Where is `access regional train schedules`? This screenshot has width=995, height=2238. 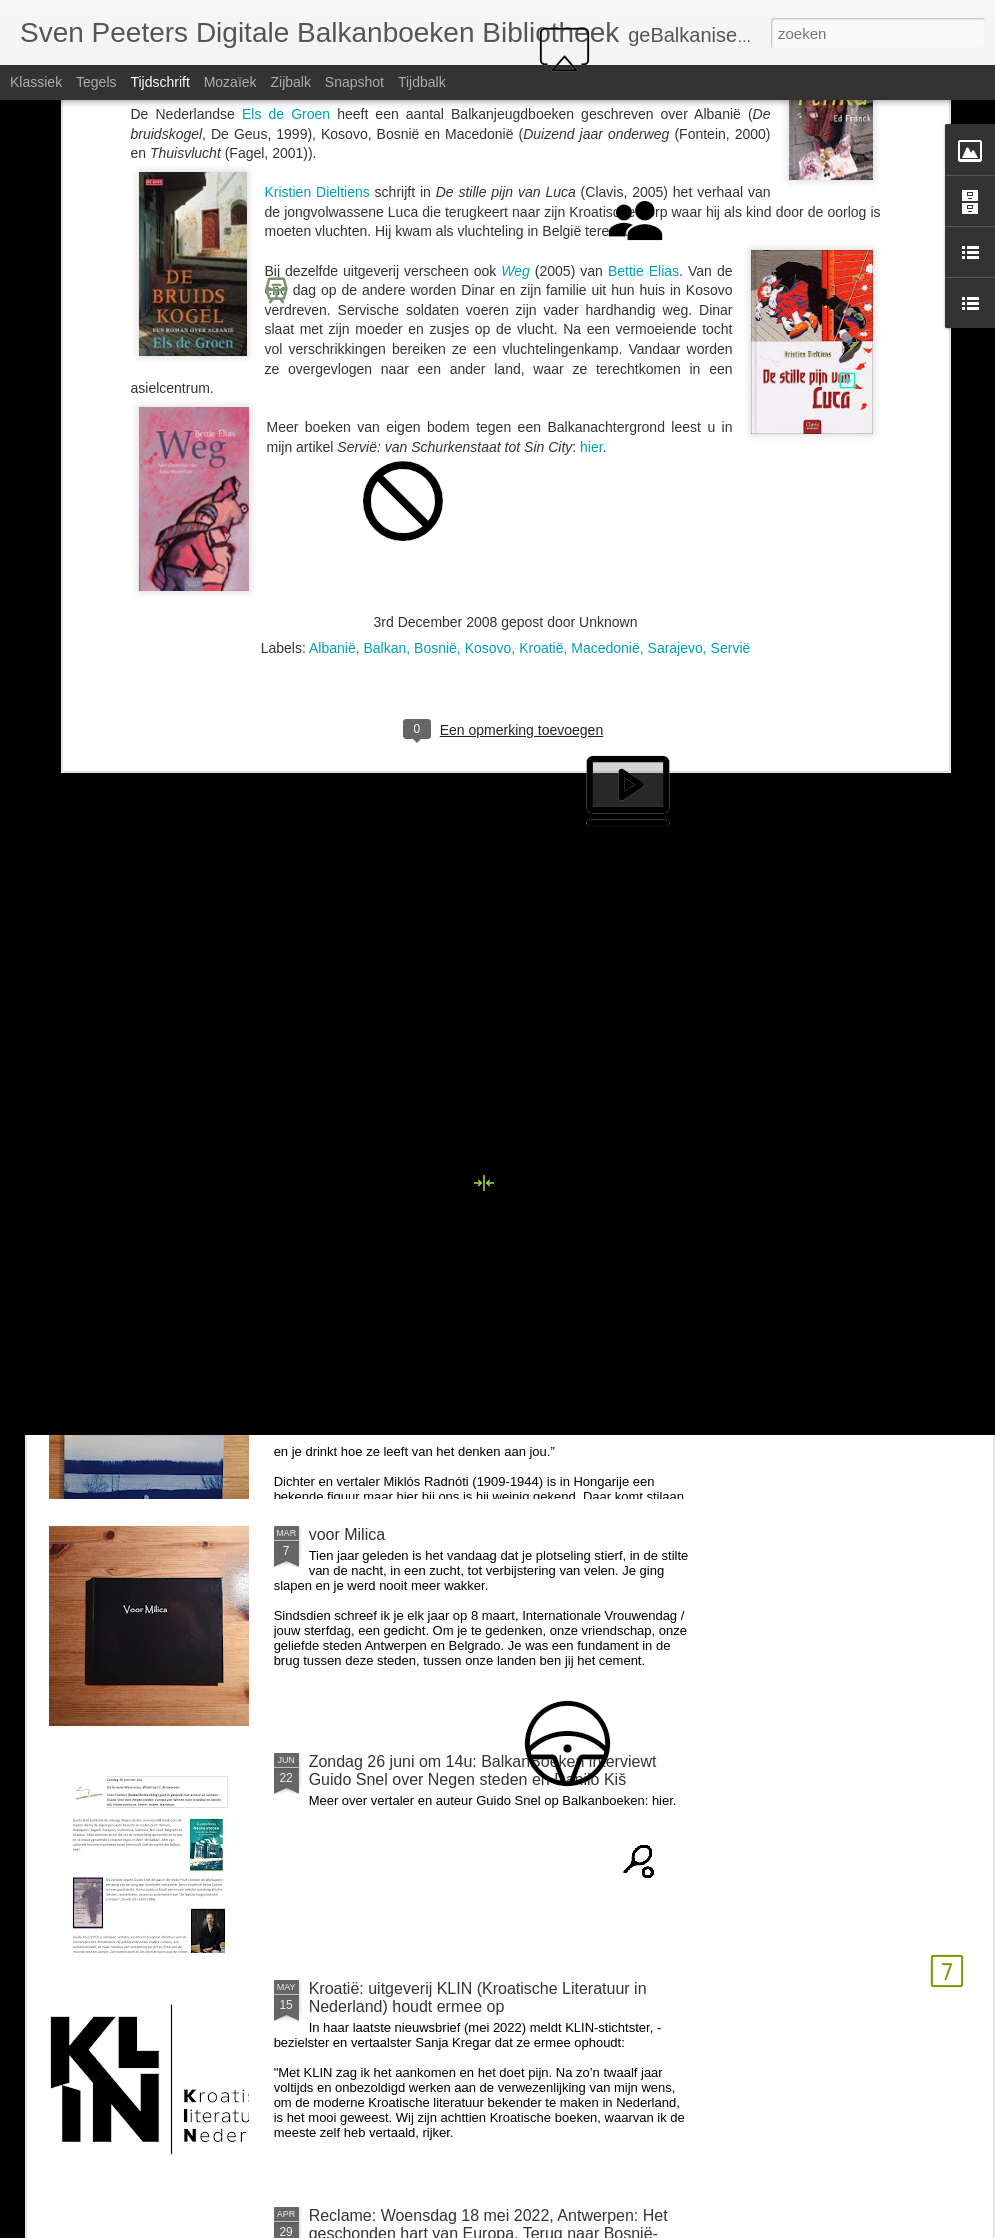 access regional train schedules is located at coordinates (276, 289).